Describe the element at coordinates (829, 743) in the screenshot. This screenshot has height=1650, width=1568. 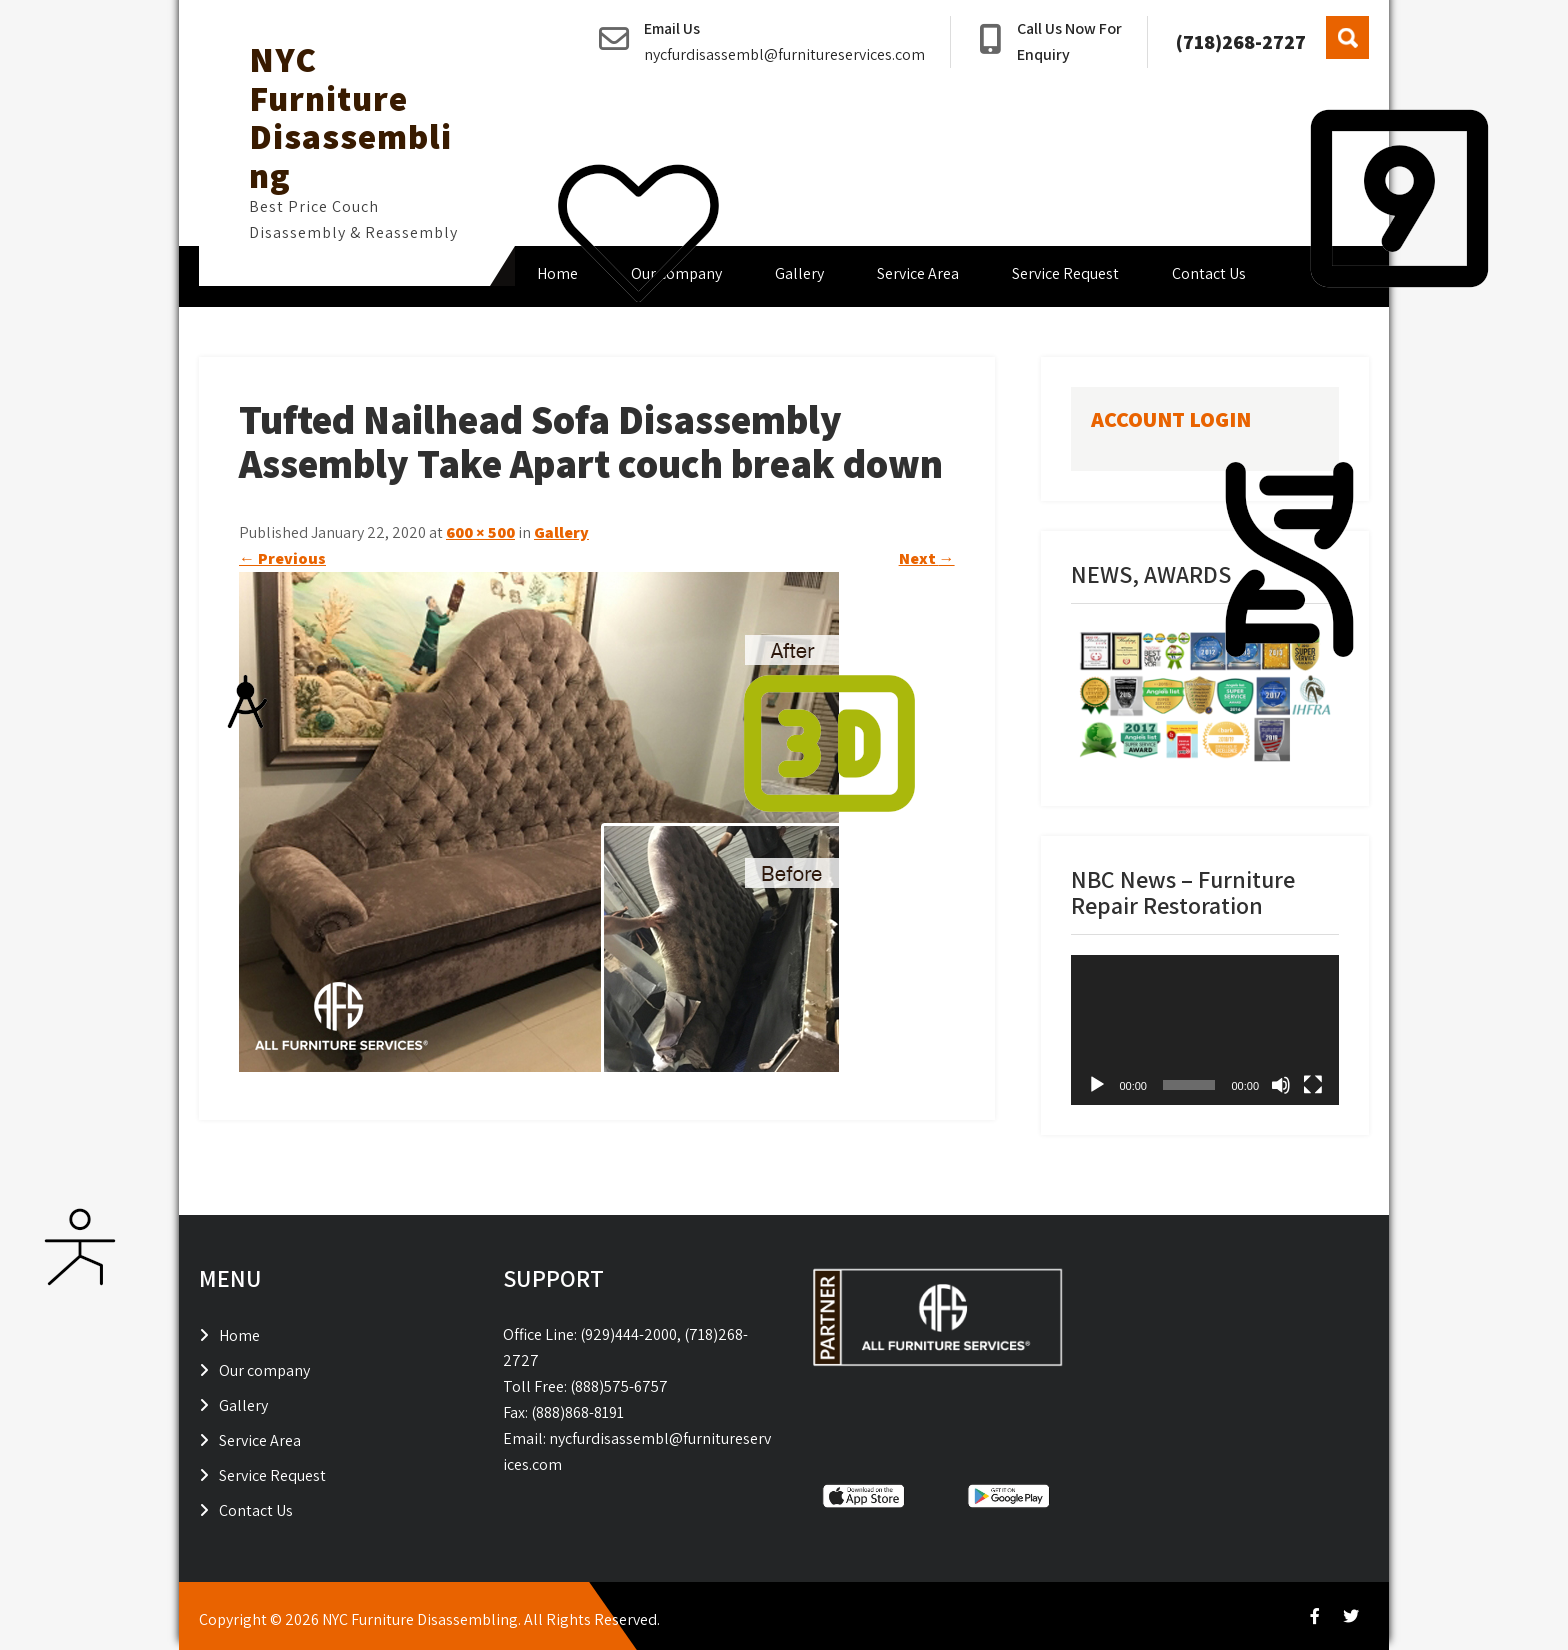
I see `enable 3D viewing mode` at that location.